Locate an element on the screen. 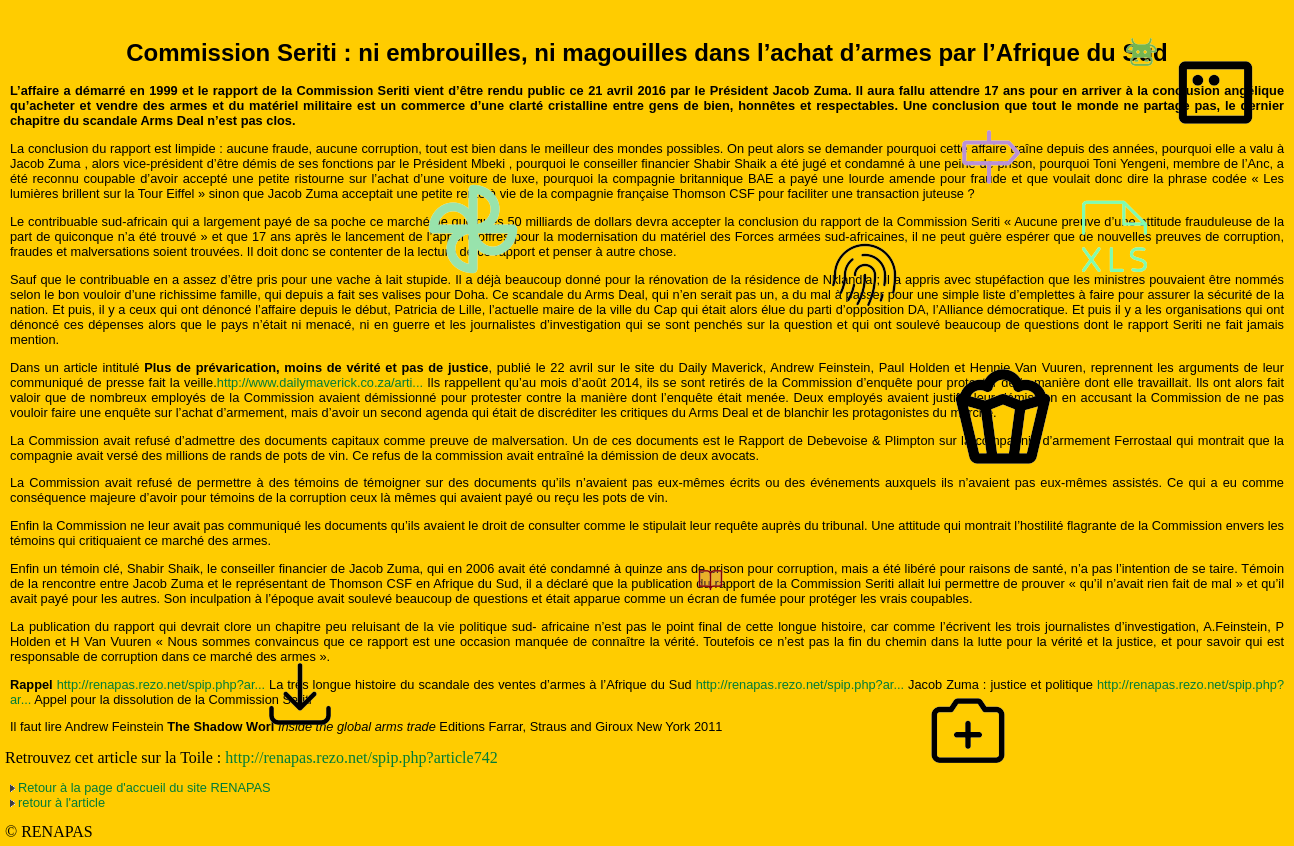 The height and width of the screenshot is (846, 1294). authenticate with biometric fingerprint is located at coordinates (865, 275).